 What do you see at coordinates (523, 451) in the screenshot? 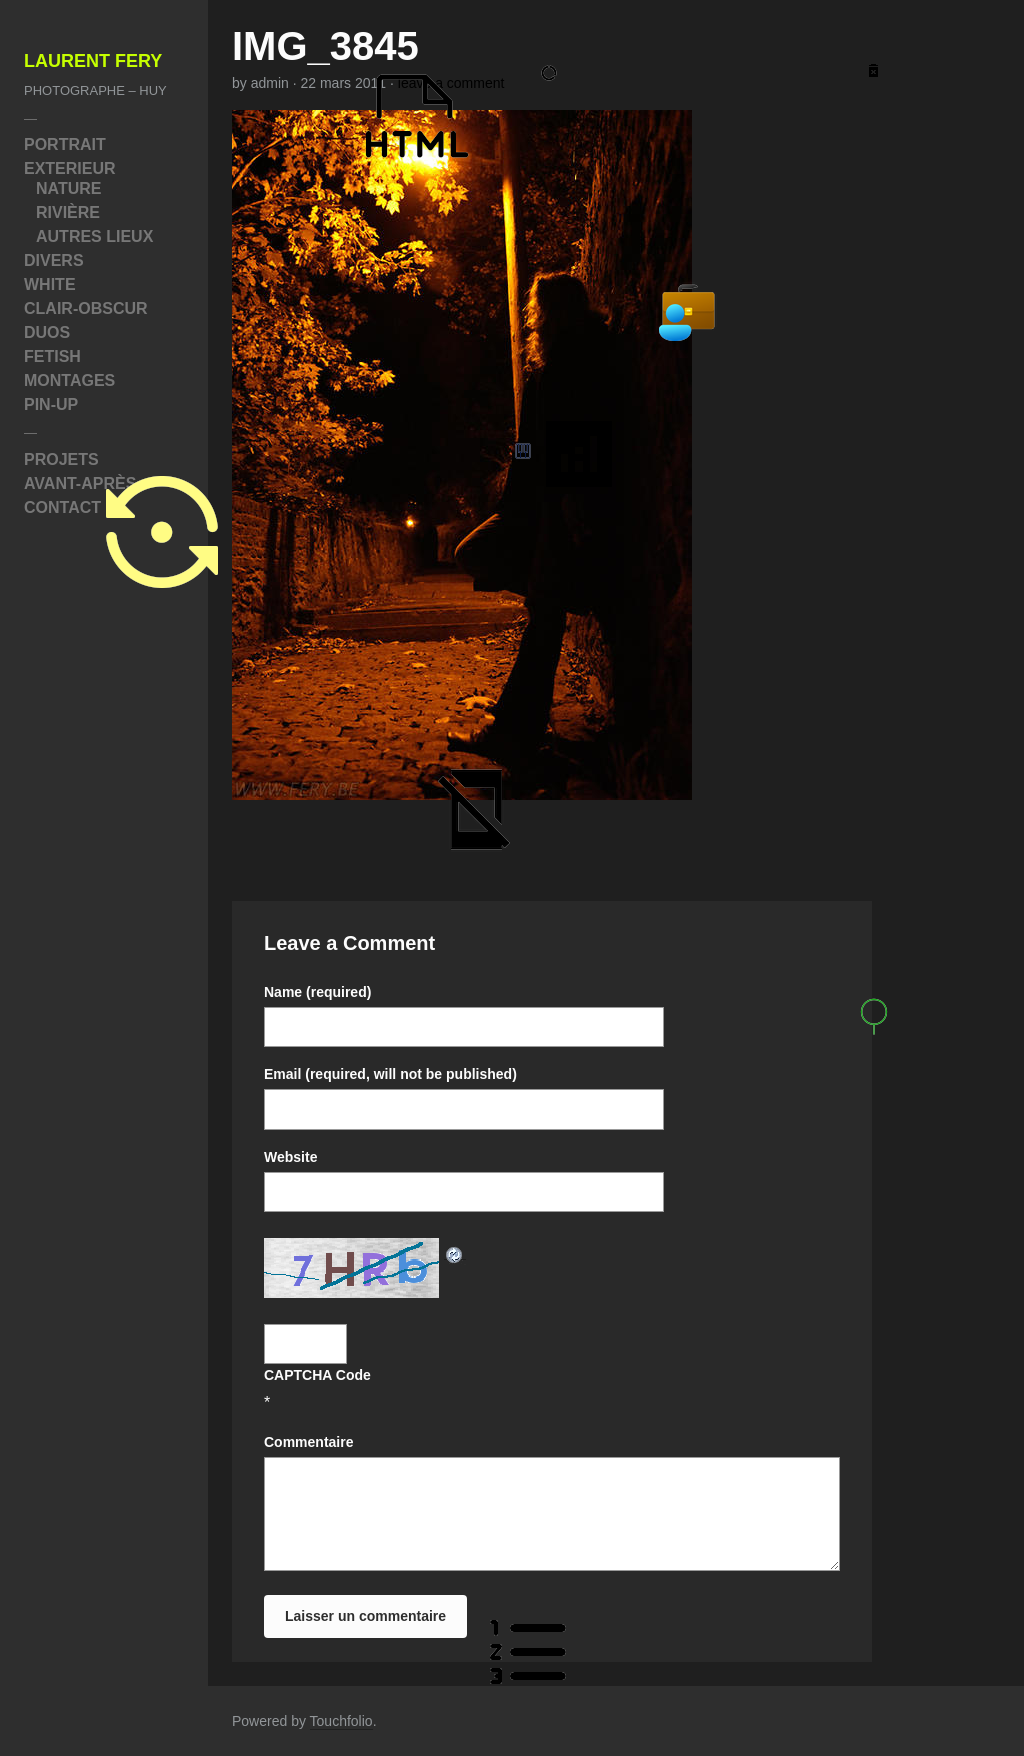
I see `open music or piano app` at bounding box center [523, 451].